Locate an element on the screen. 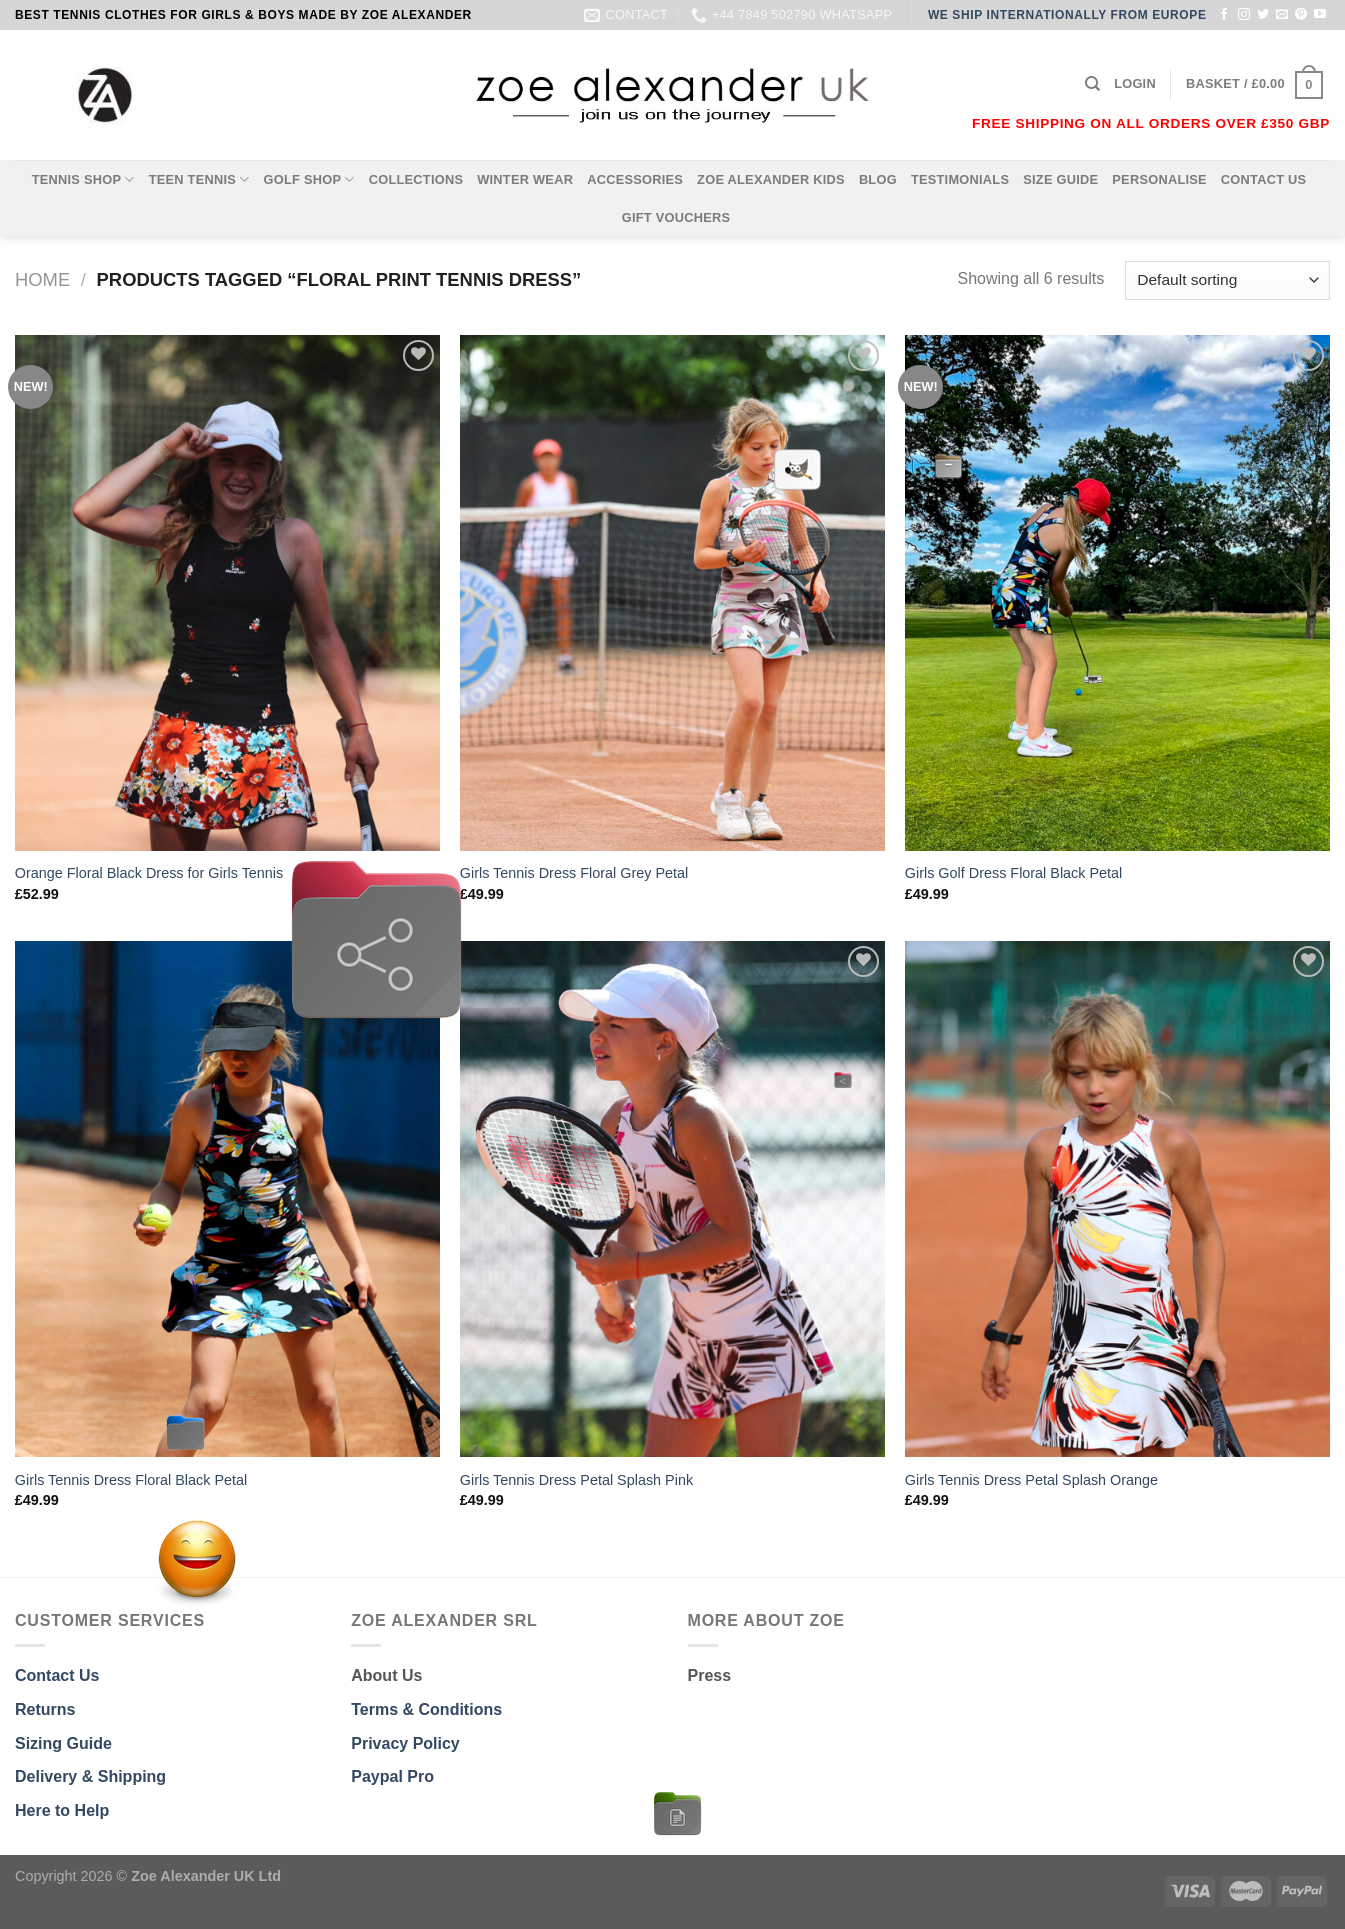  open your documents folder is located at coordinates (677, 1813).